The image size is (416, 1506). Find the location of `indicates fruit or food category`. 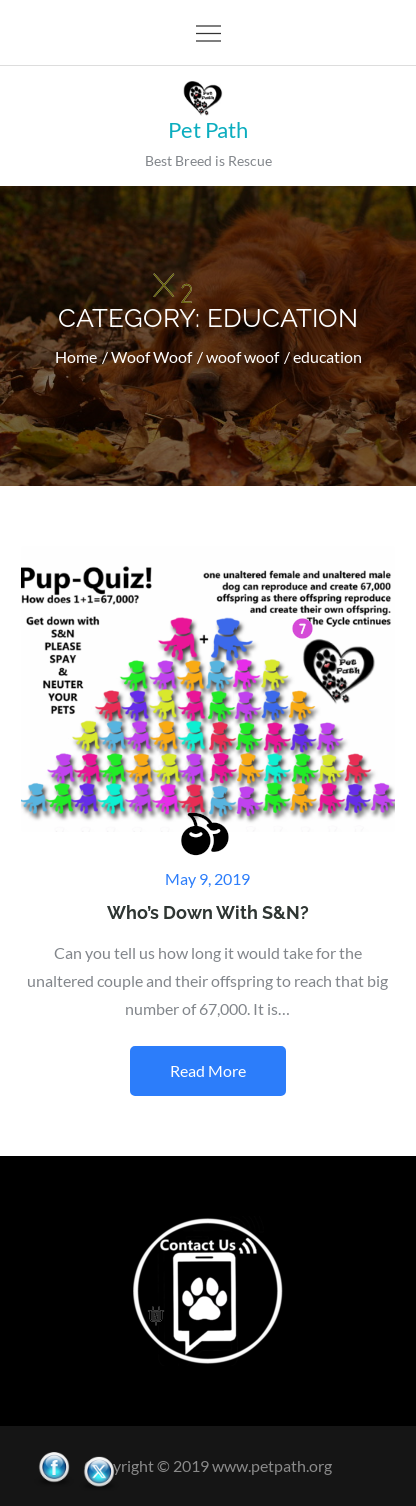

indicates fruit or food category is located at coordinates (204, 834).